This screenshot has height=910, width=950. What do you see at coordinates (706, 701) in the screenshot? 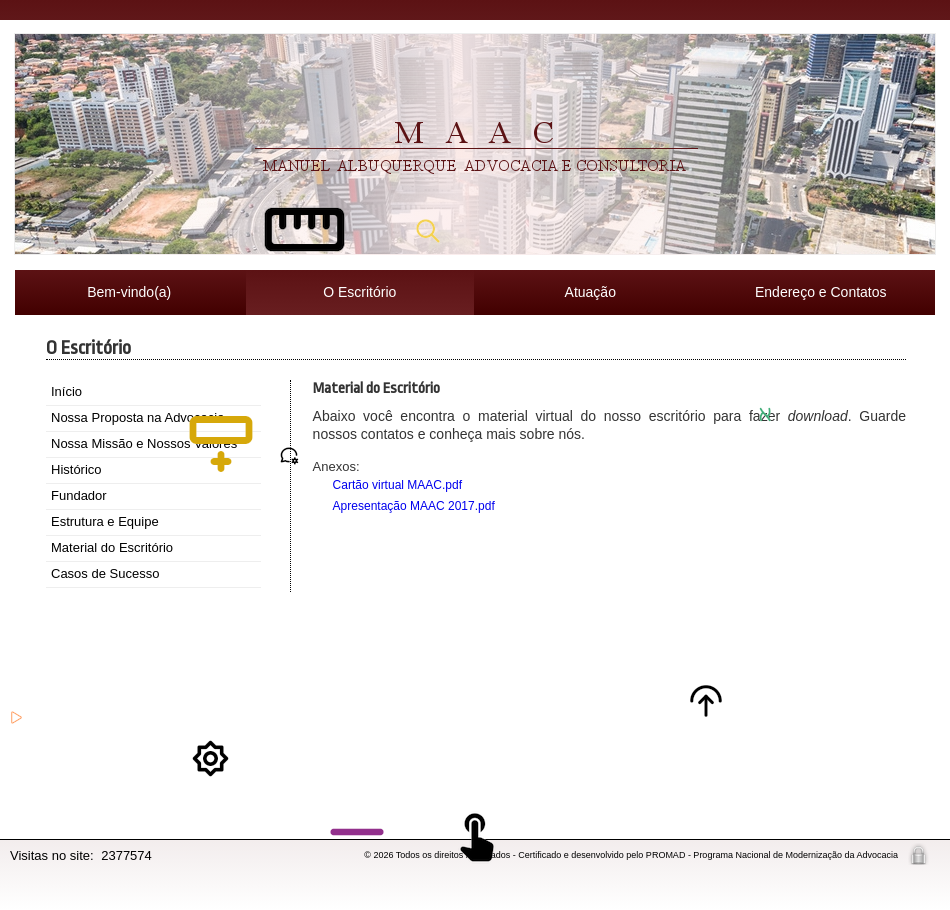
I see `upload to cloud storage` at bounding box center [706, 701].